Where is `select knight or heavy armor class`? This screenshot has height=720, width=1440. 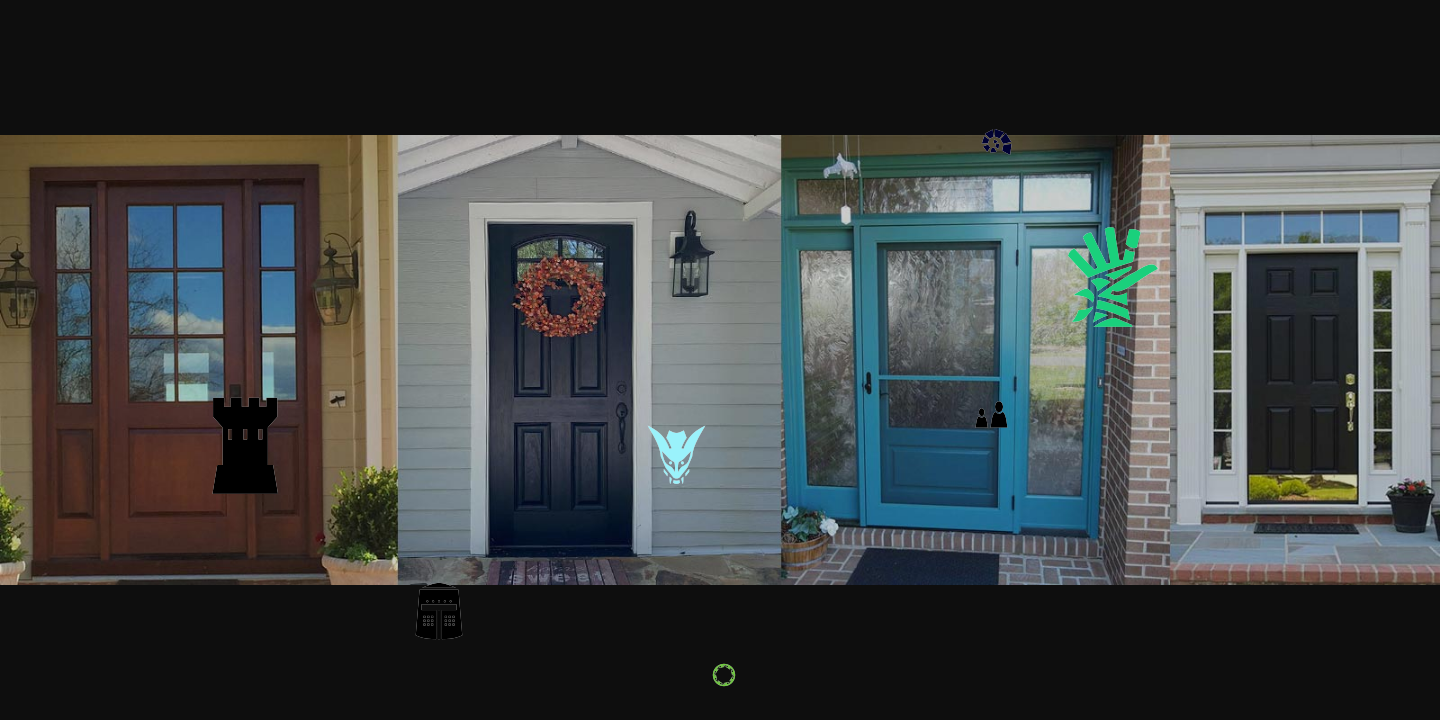
select knight or heavy armor class is located at coordinates (439, 612).